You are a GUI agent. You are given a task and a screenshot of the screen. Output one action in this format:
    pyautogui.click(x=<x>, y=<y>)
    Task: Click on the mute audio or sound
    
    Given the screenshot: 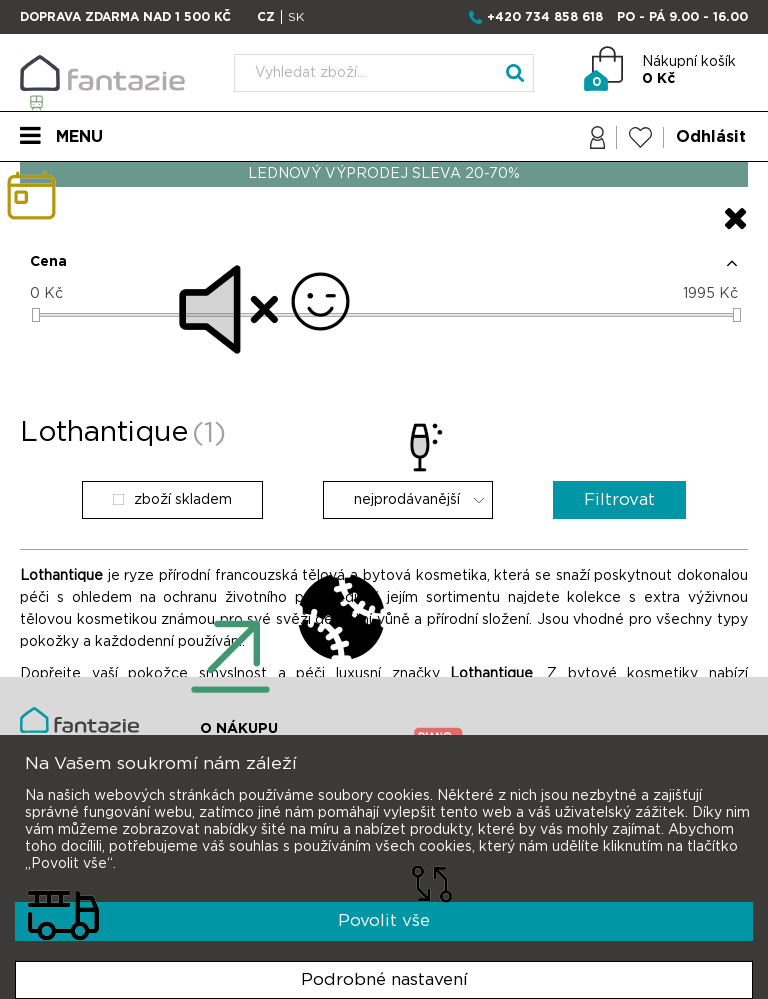 What is the action you would take?
    pyautogui.click(x=223, y=309)
    